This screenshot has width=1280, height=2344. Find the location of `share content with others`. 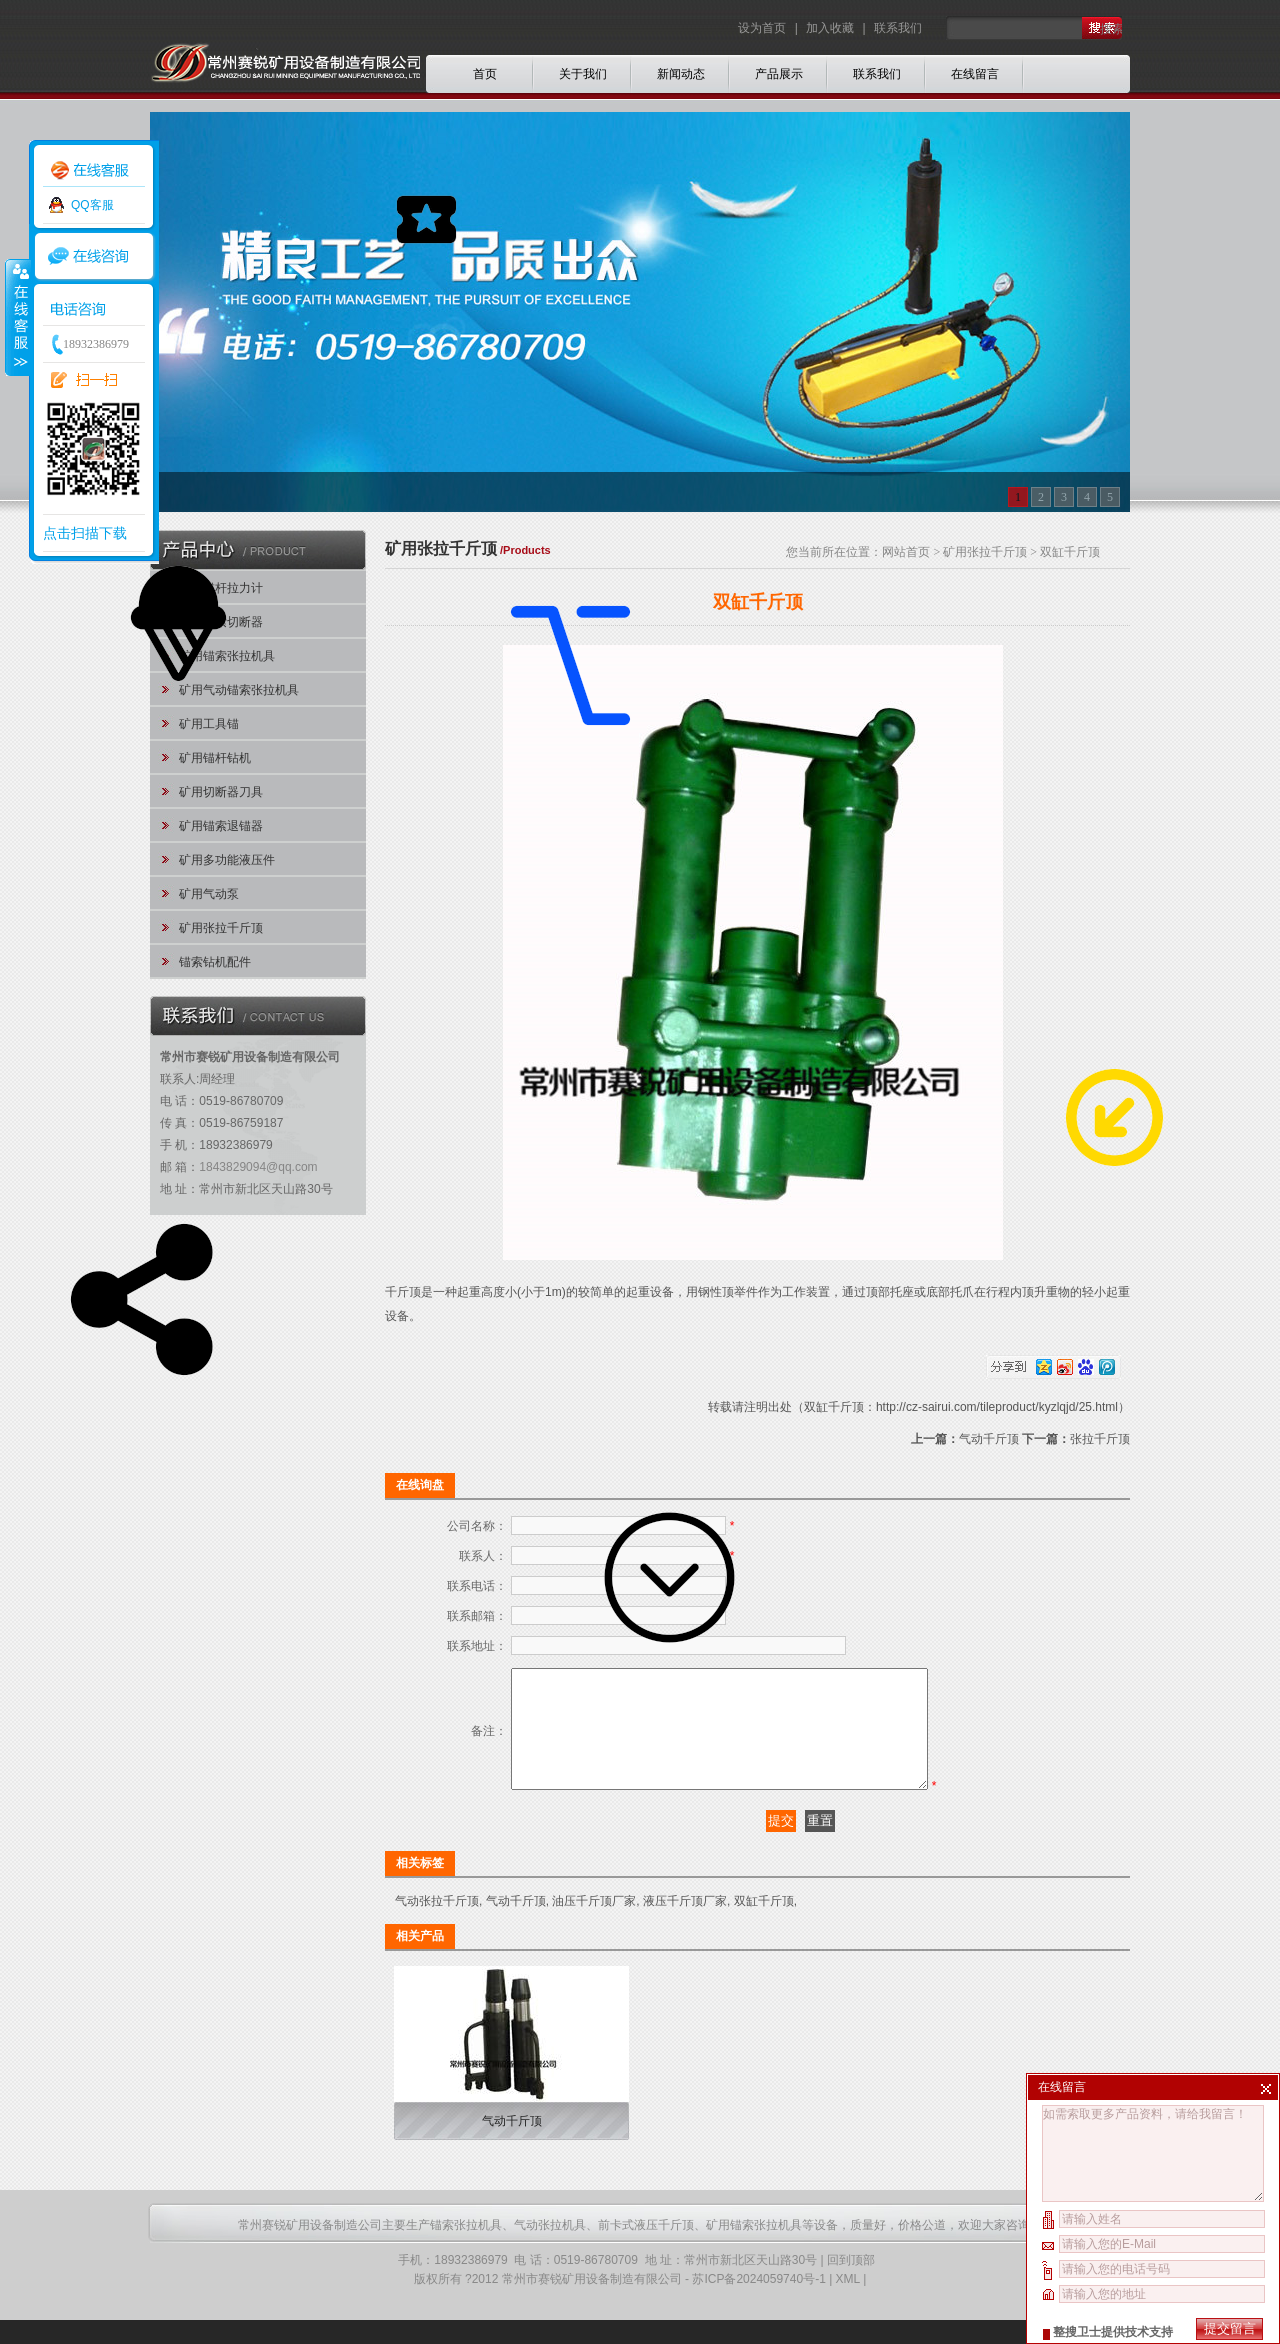

share content with others is located at coordinates (146, 1299).